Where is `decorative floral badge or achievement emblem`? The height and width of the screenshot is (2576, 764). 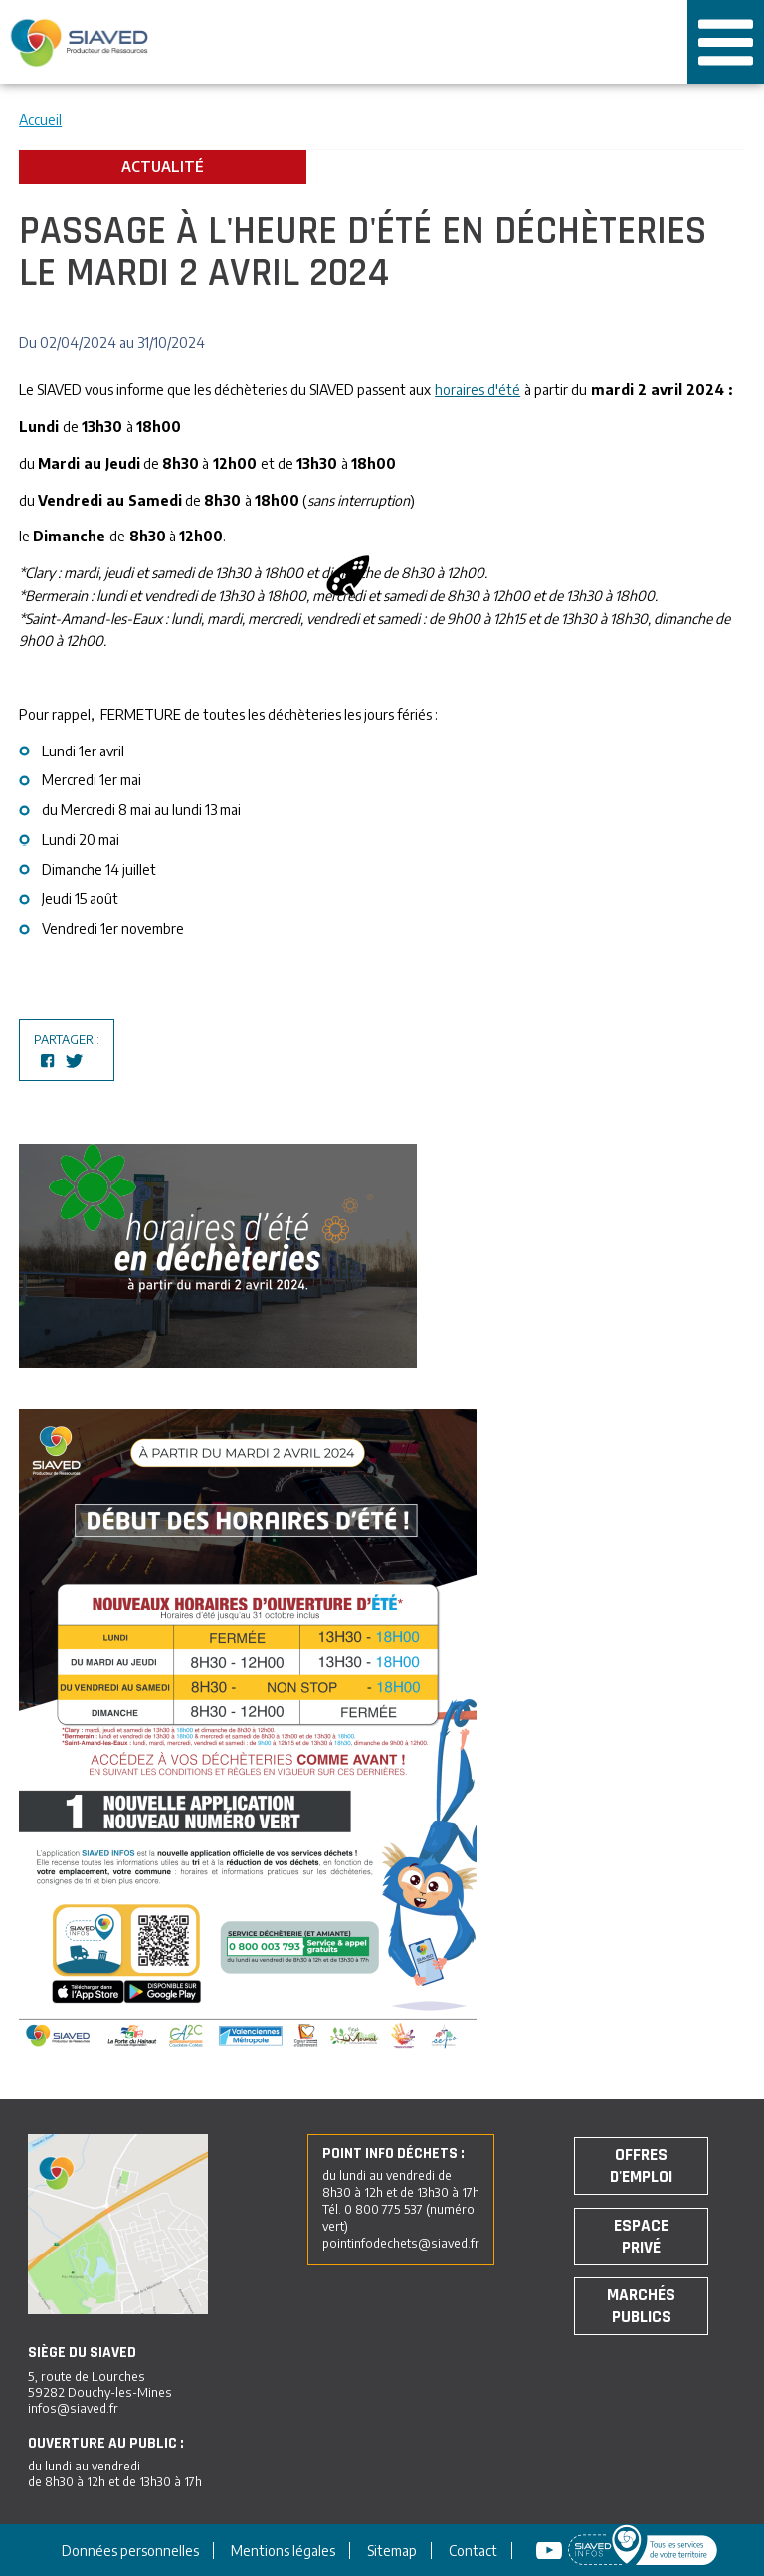 decorative floral badge or achievement emblem is located at coordinates (93, 1187).